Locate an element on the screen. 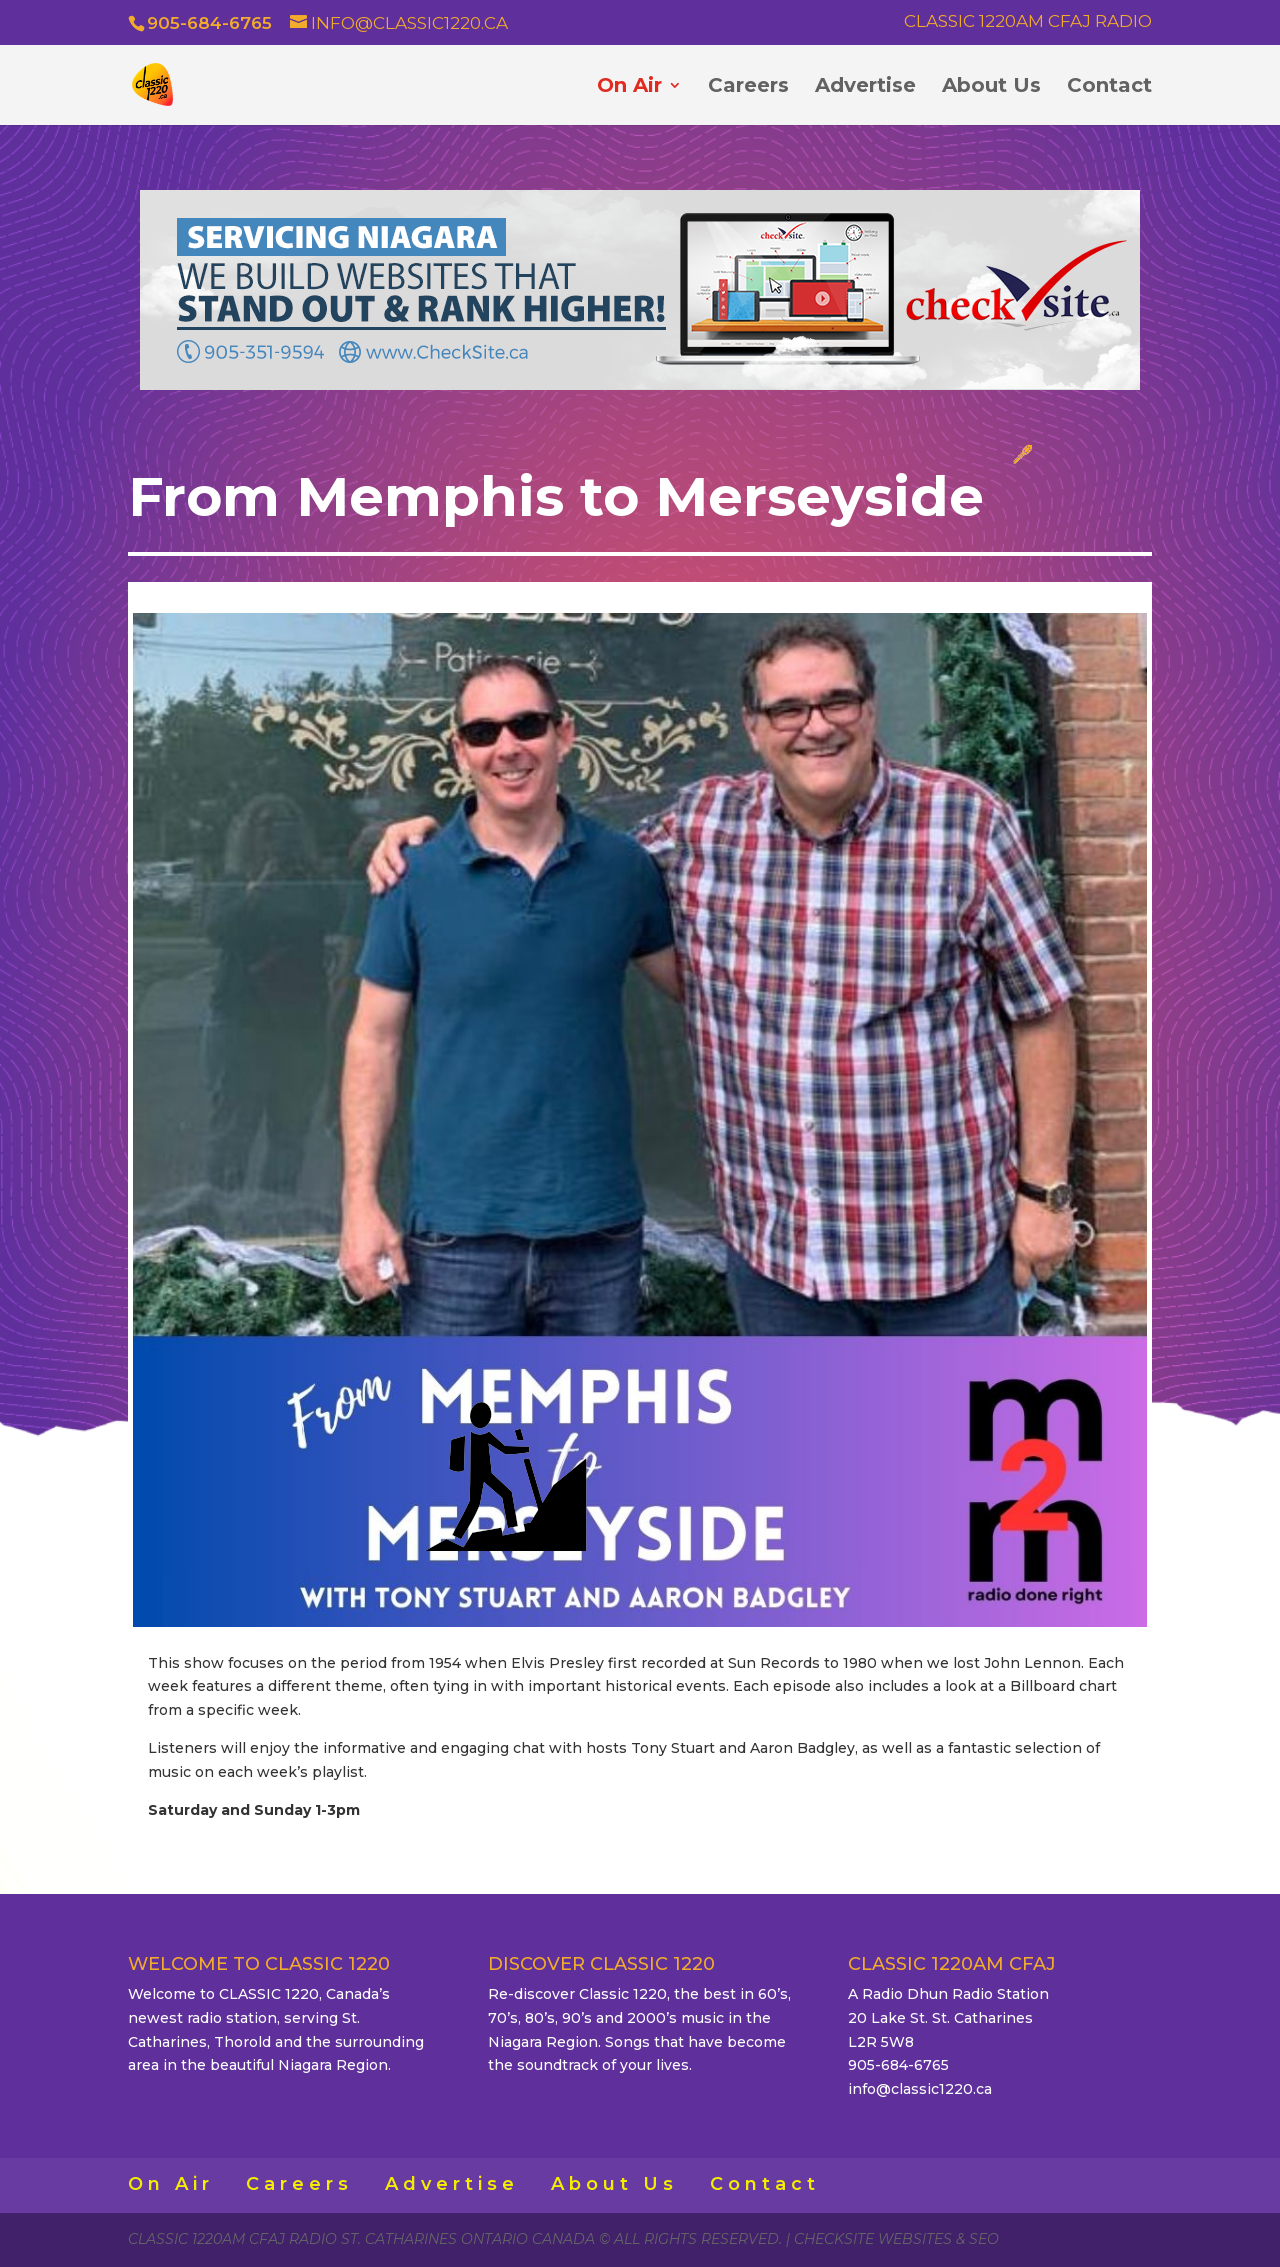 The image size is (1280, 2267). explore hiking trails nearby is located at coordinates (506, 1470).